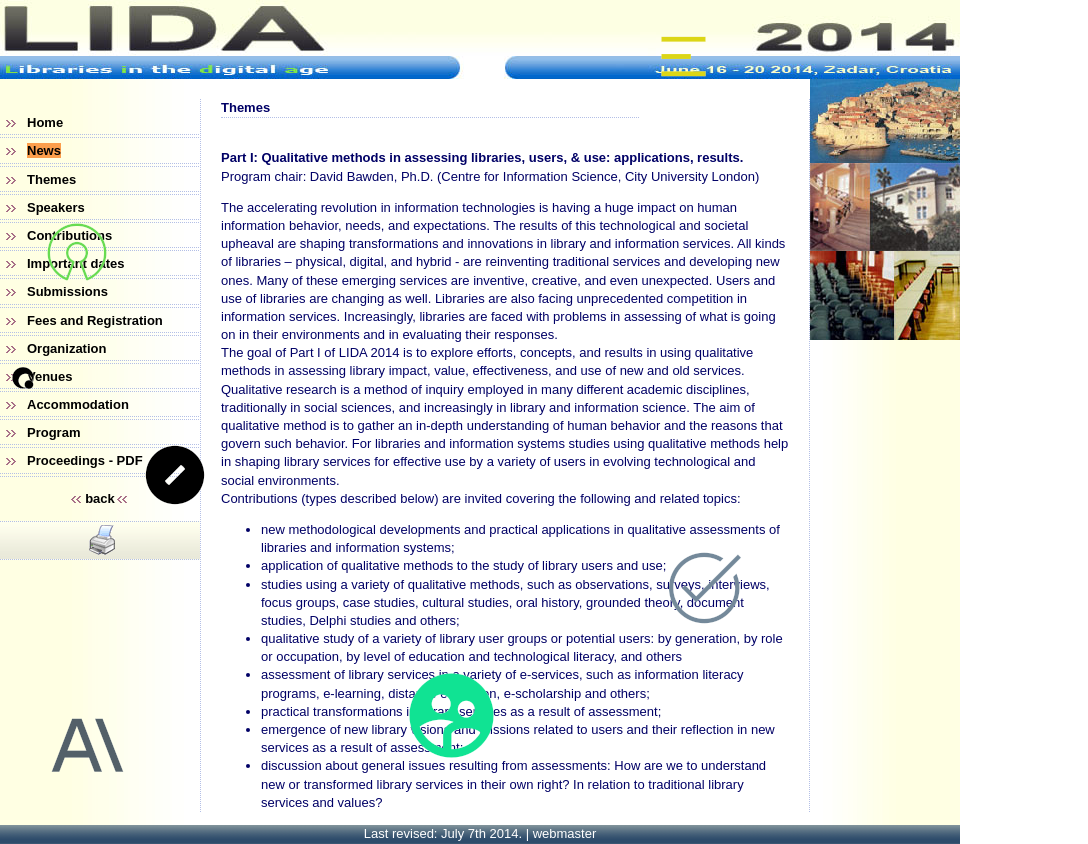 The image size is (1088, 844). Describe the element at coordinates (23, 378) in the screenshot. I see `quinscape company logo` at that location.